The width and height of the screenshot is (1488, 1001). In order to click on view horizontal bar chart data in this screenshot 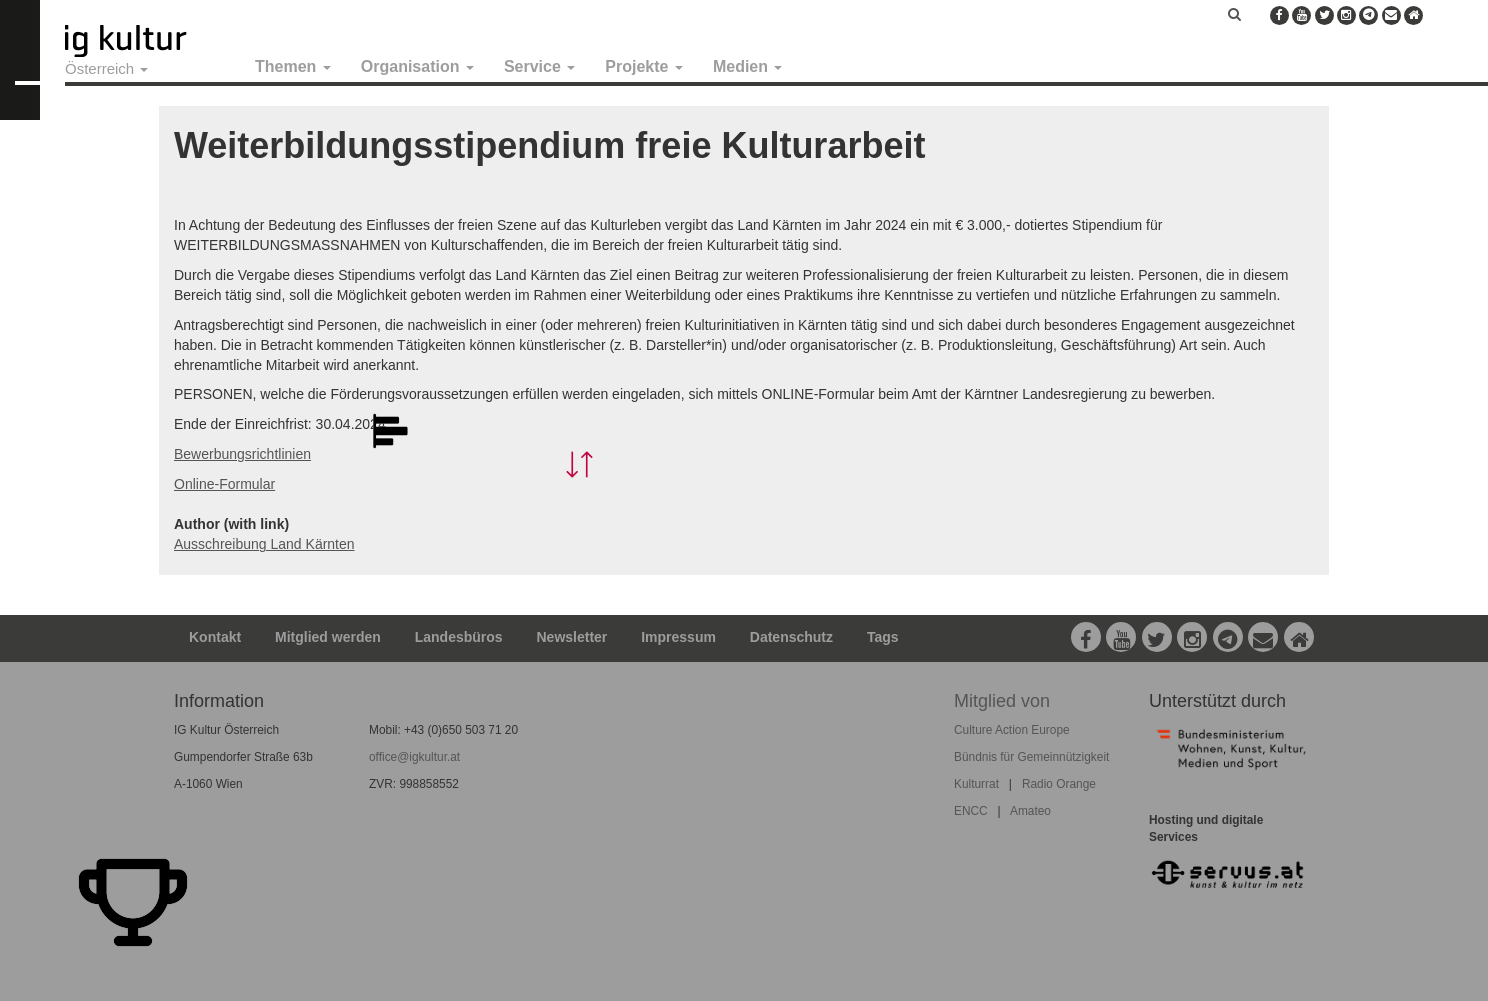, I will do `click(389, 431)`.